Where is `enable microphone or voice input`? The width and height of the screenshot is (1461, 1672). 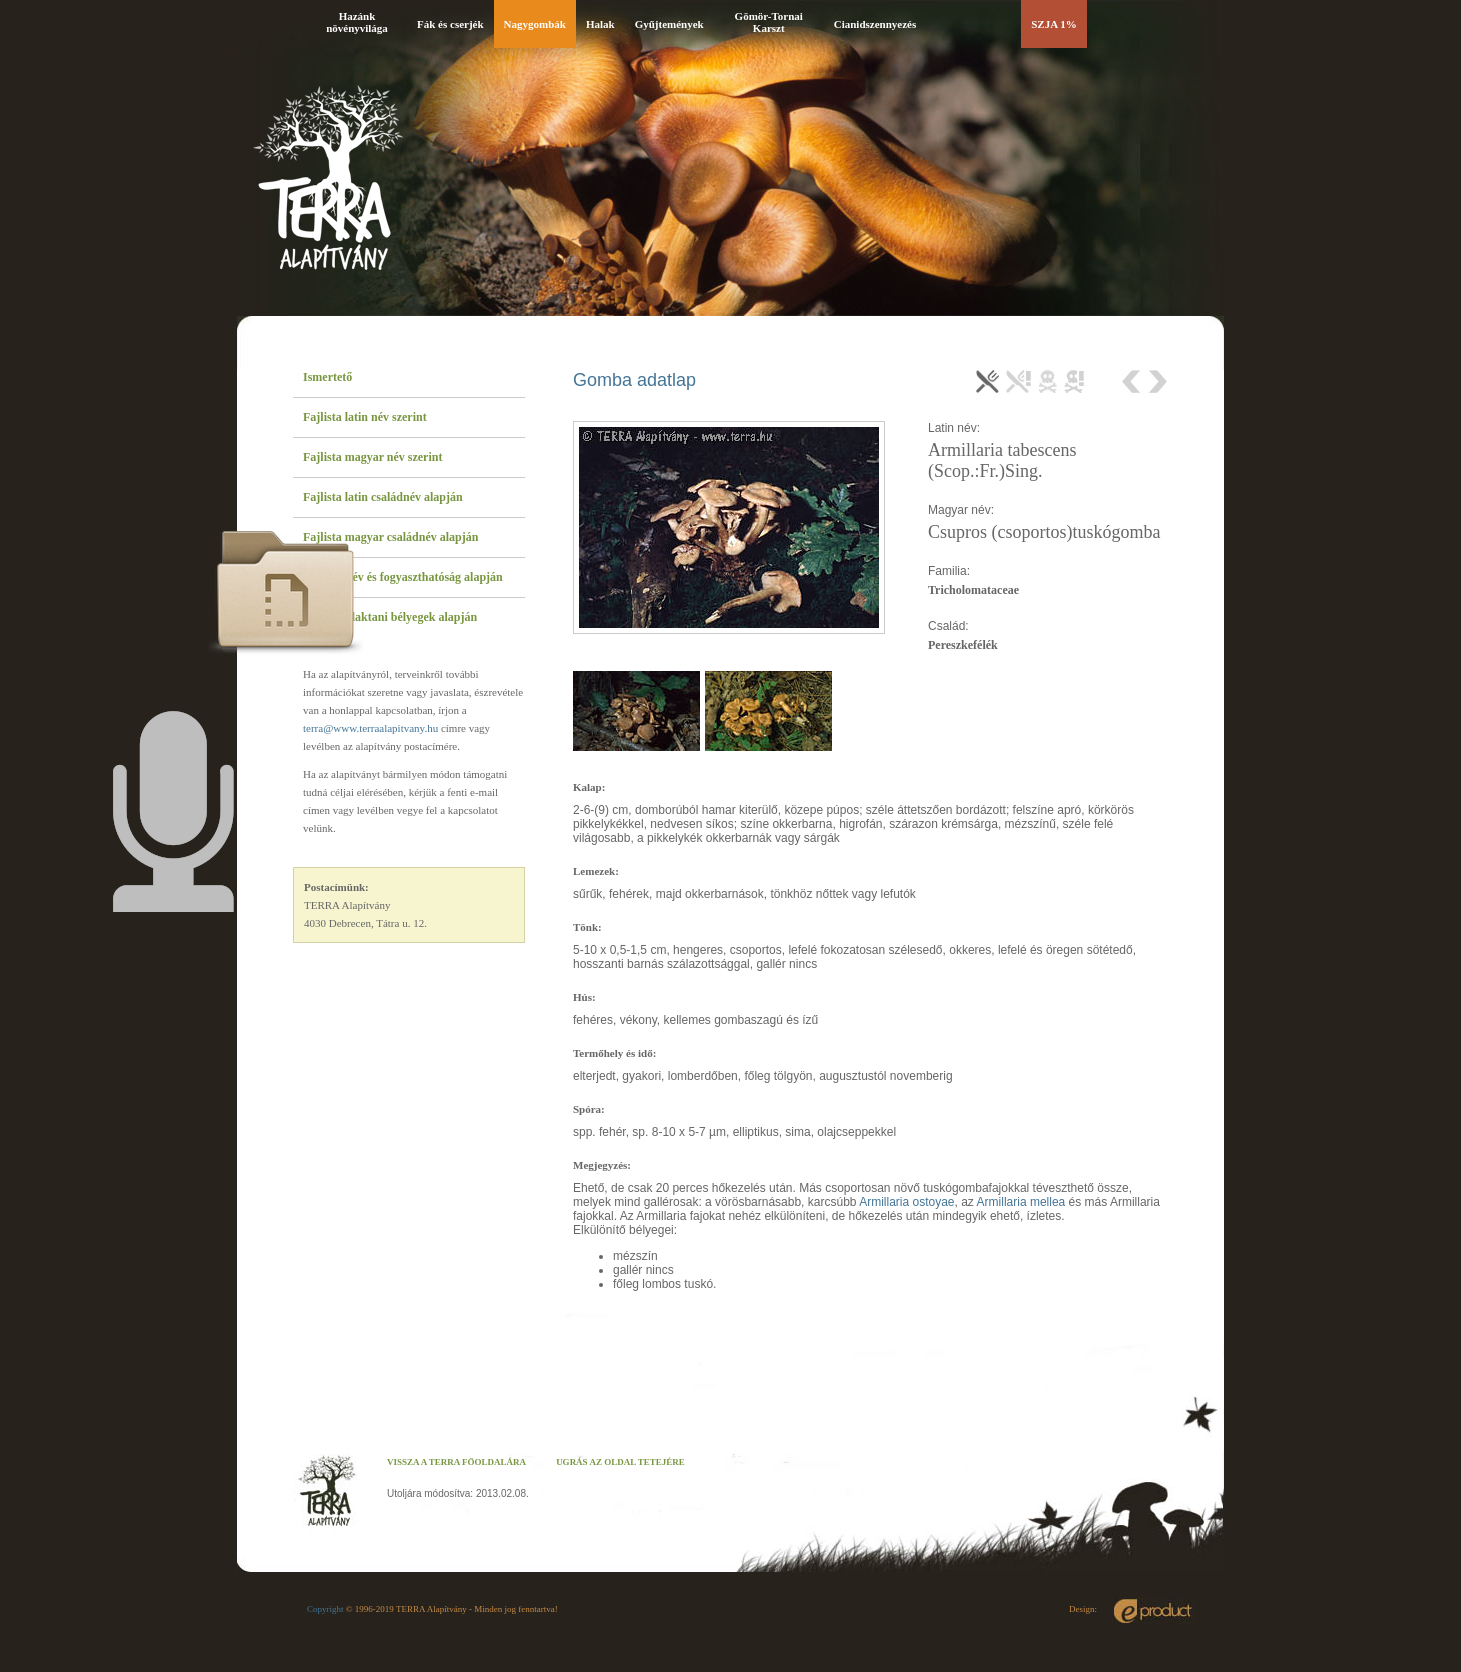 enable microphone or voice input is located at coordinates (180, 805).